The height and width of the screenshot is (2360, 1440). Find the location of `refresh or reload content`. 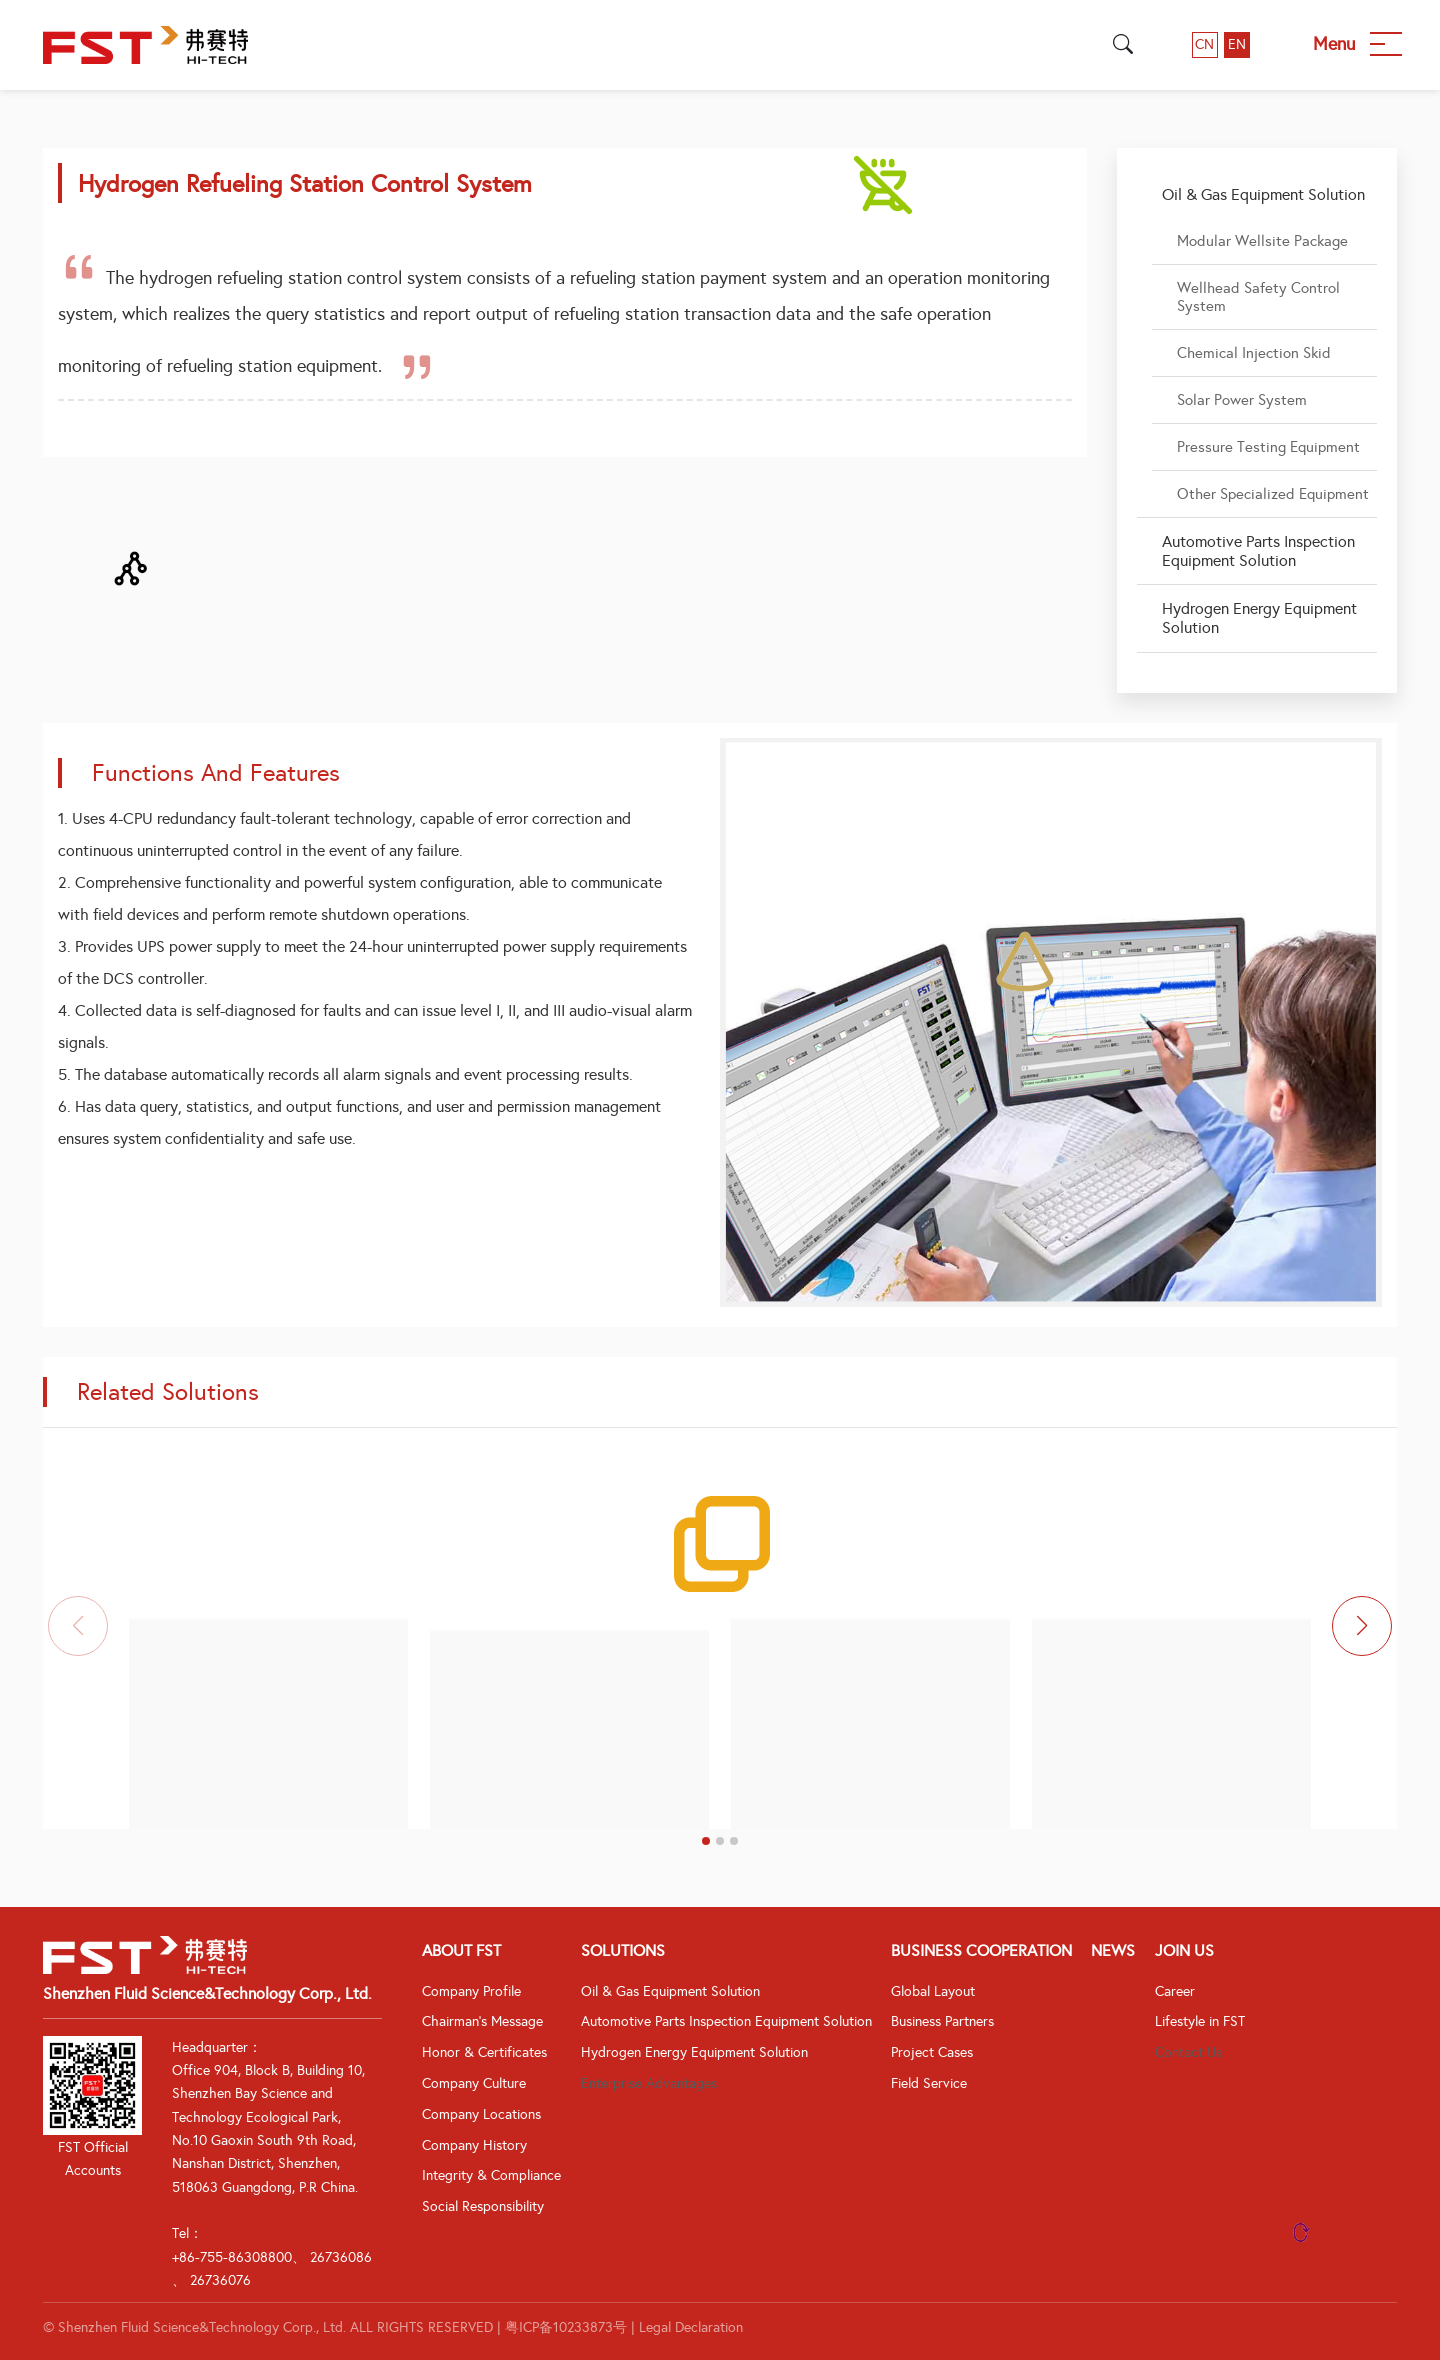

refresh or reload content is located at coordinates (1300, 2232).